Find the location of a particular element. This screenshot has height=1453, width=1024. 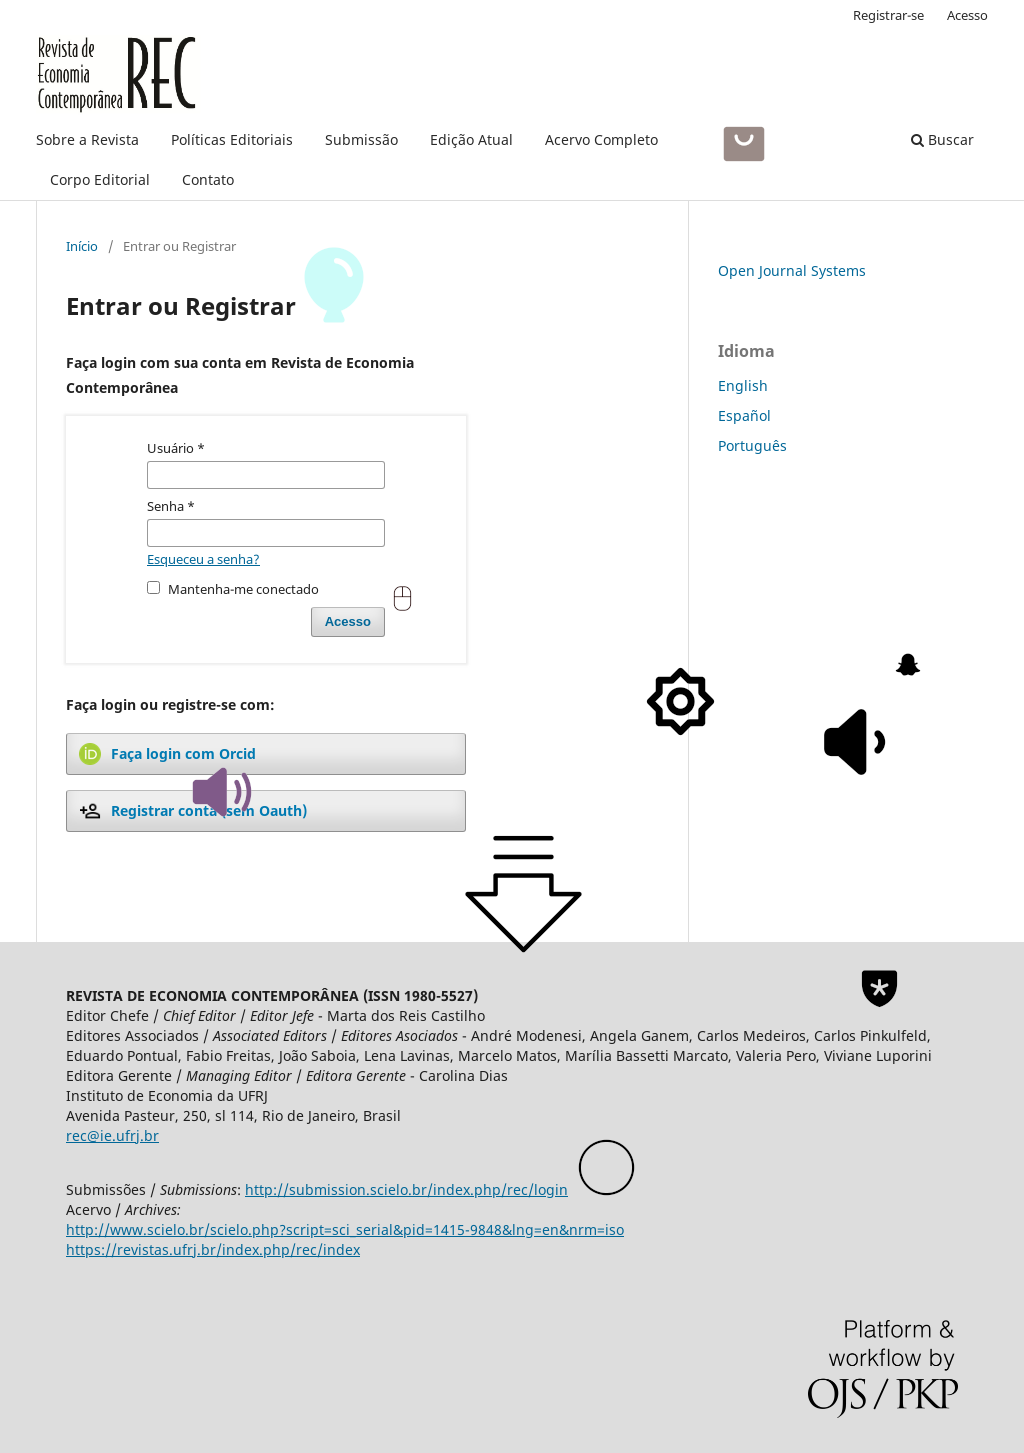

adjust screen brightness settings is located at coordinates (680, 701).